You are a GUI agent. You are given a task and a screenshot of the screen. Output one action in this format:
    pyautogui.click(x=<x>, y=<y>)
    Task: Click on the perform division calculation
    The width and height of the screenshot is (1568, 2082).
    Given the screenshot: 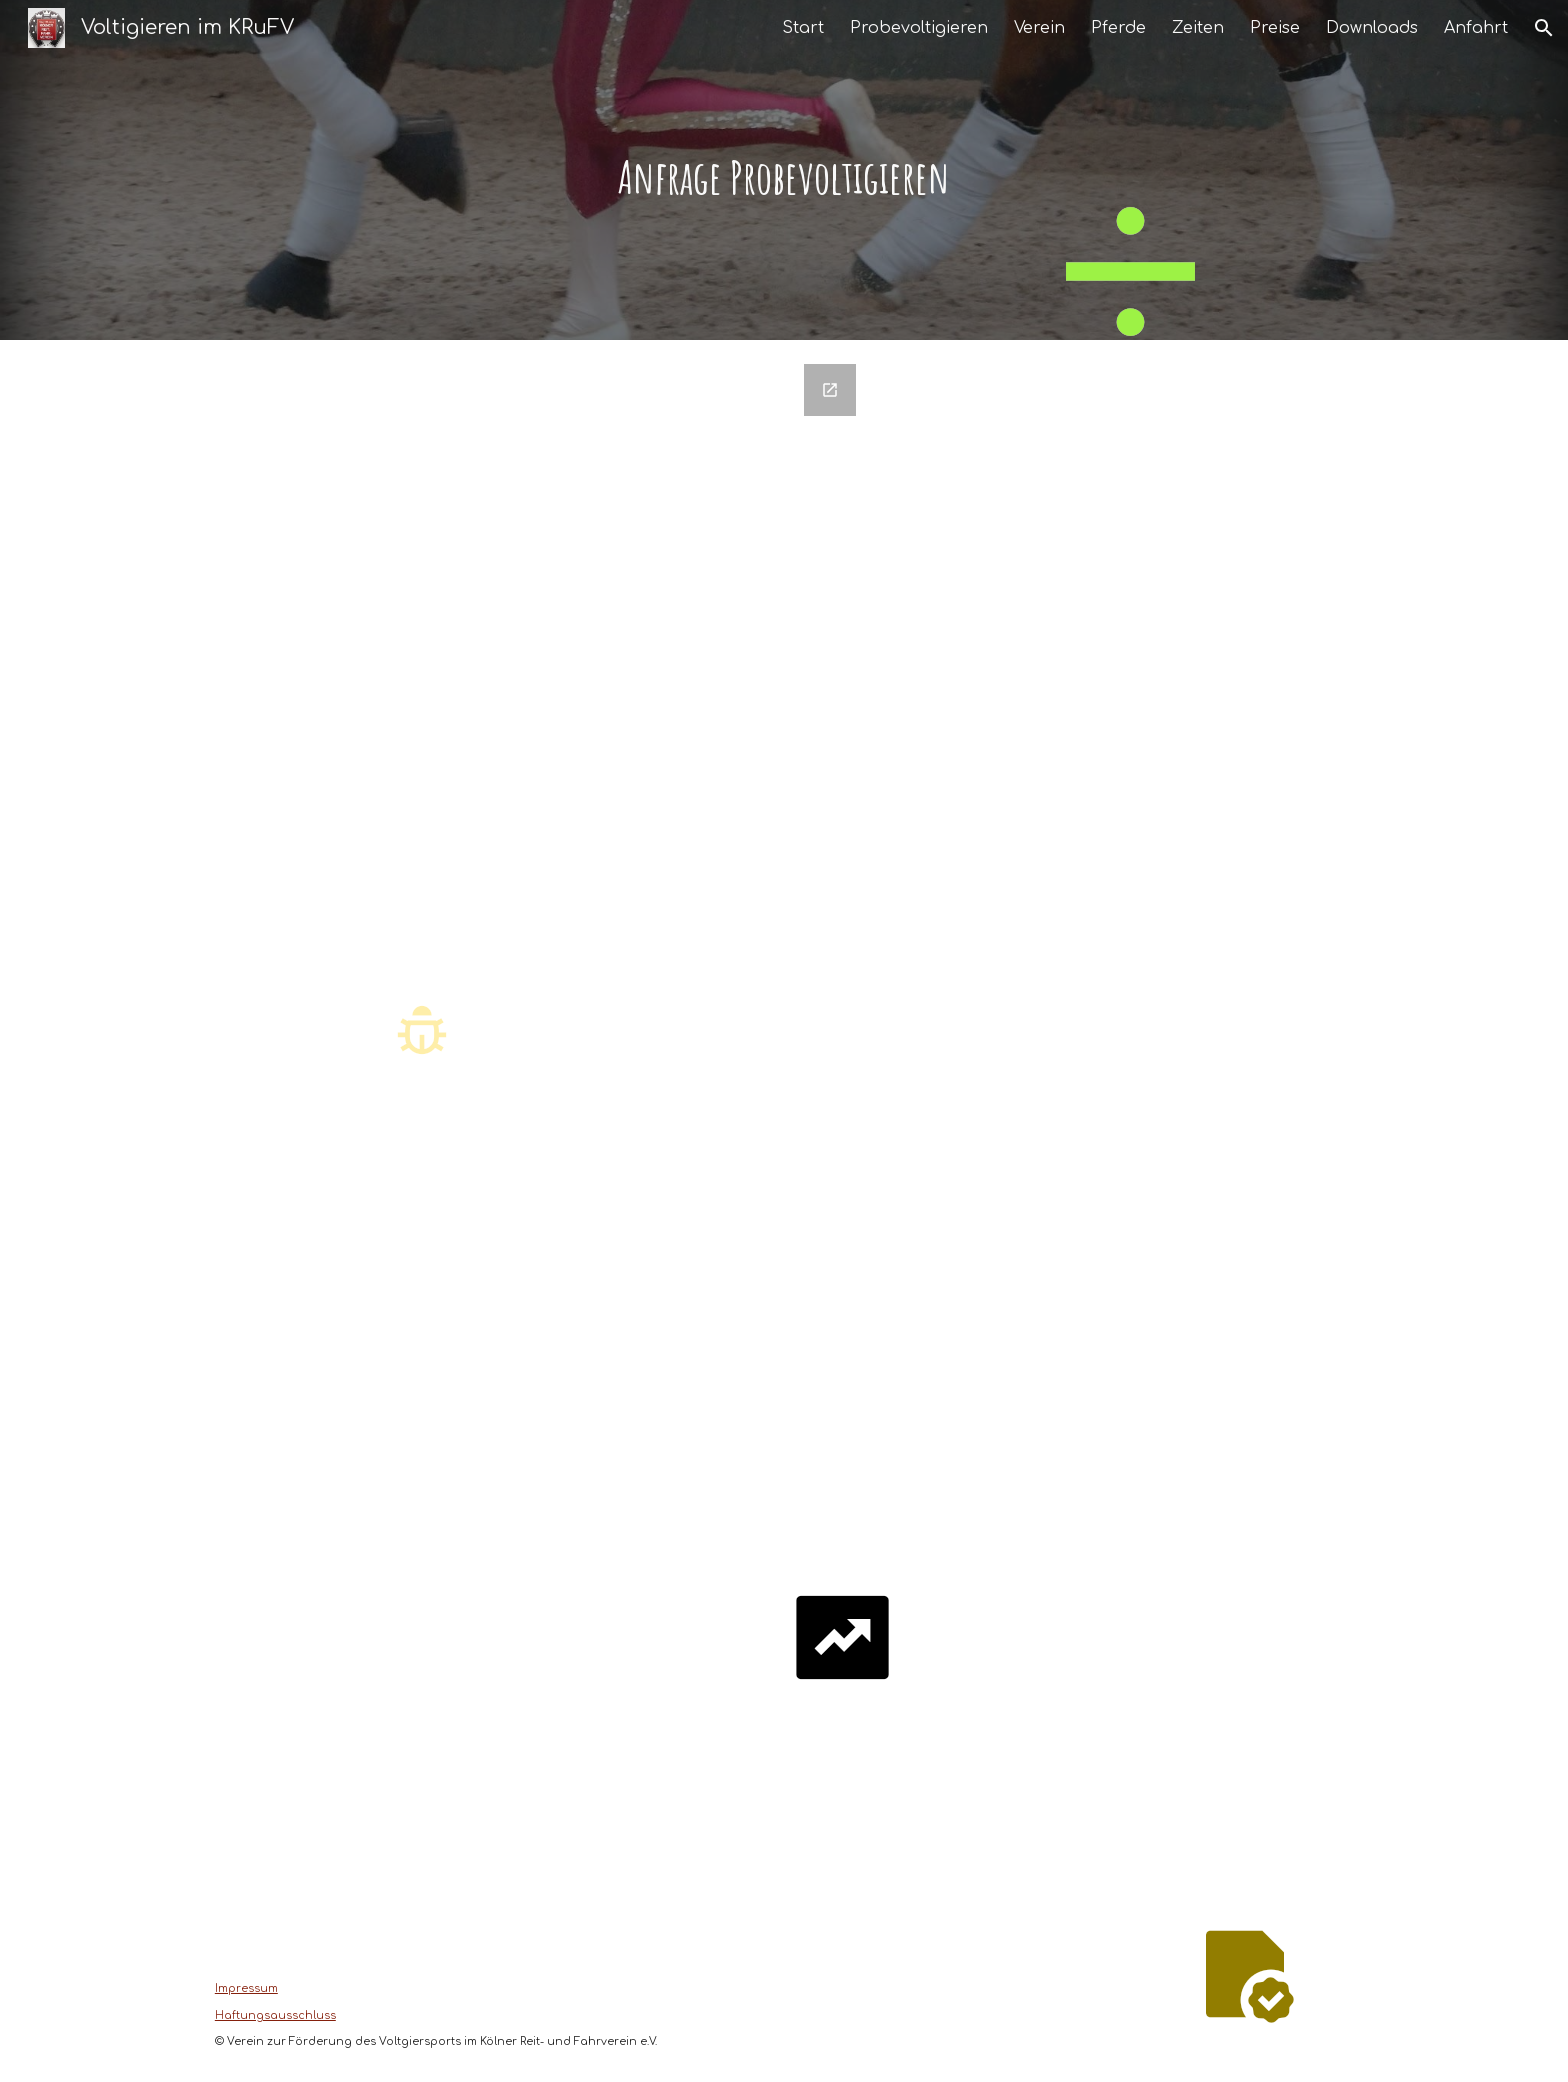 What is the action you would take?
    pyautogui.click(x=1130, y=271)
    